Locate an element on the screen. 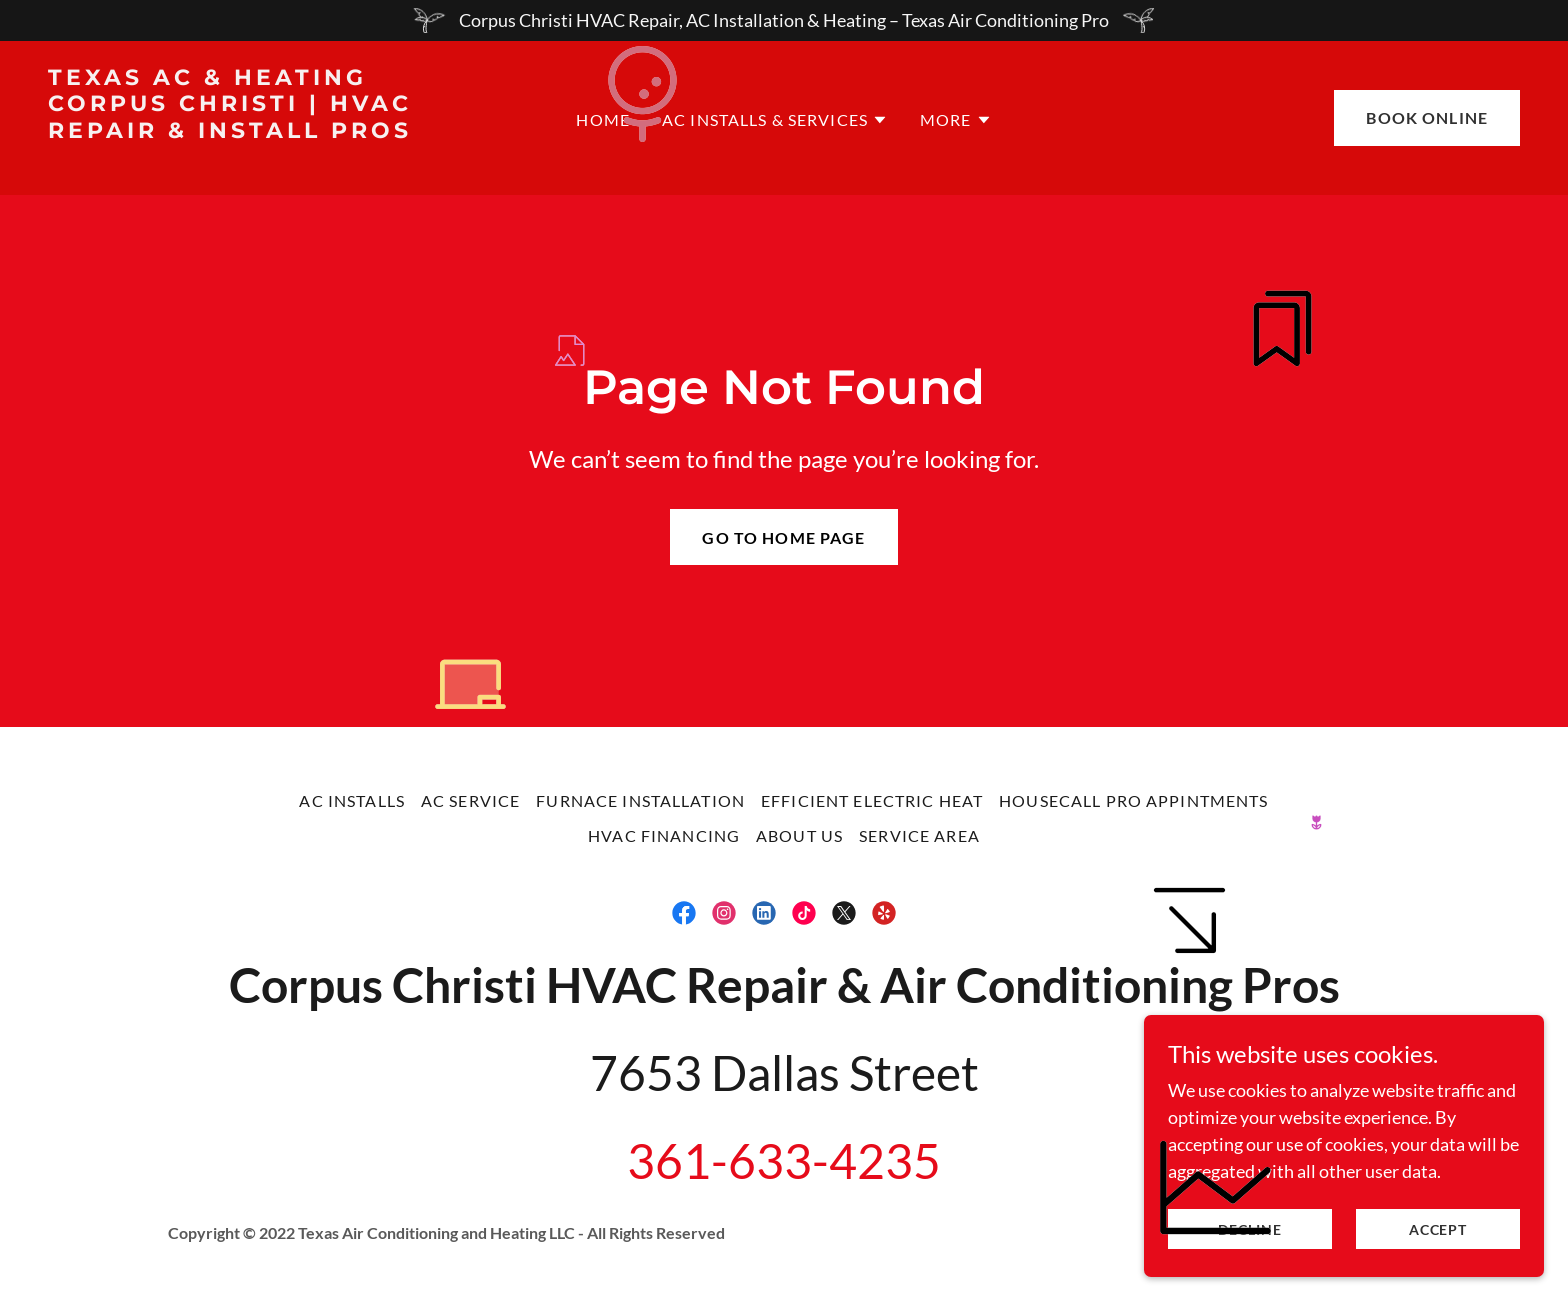 This screenshot has width=1568, height=1301. access golf-related features or content is located at coordinates (642, 92).